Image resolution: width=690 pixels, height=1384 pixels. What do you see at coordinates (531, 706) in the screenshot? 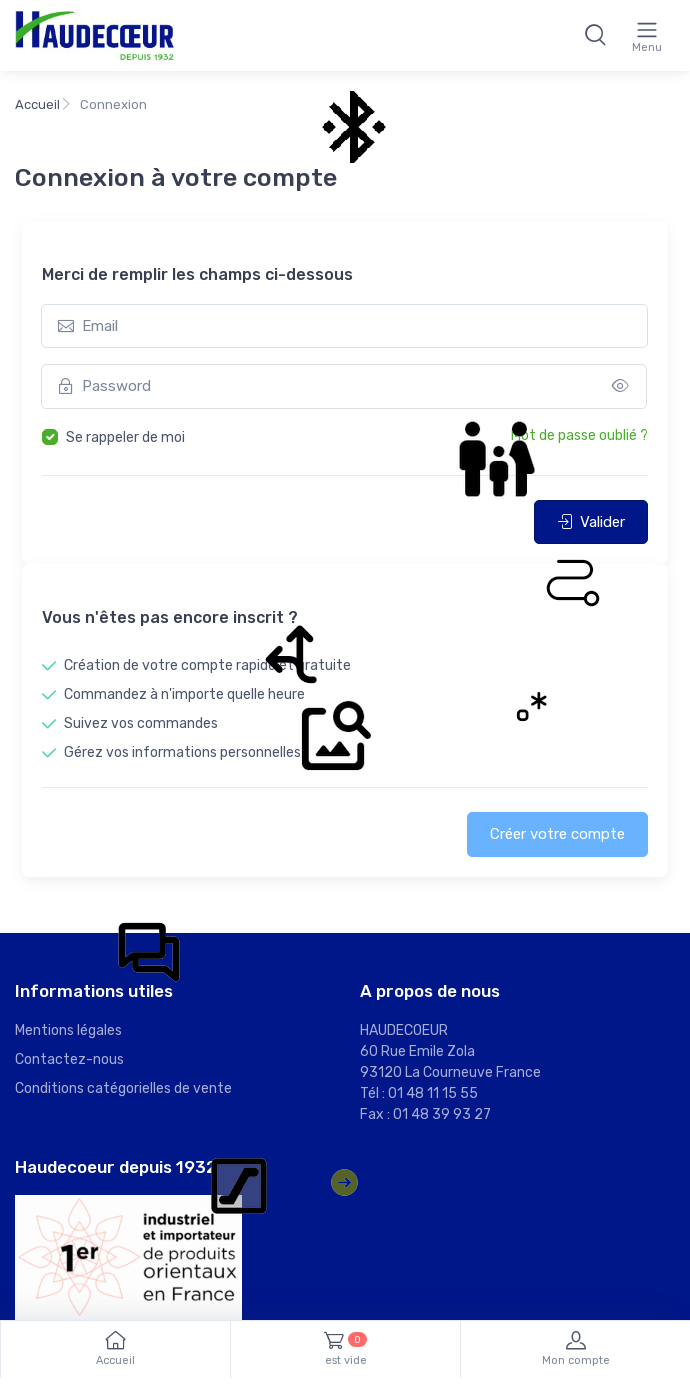
I see `access regular expression search options` at bounding box center [531, 706].